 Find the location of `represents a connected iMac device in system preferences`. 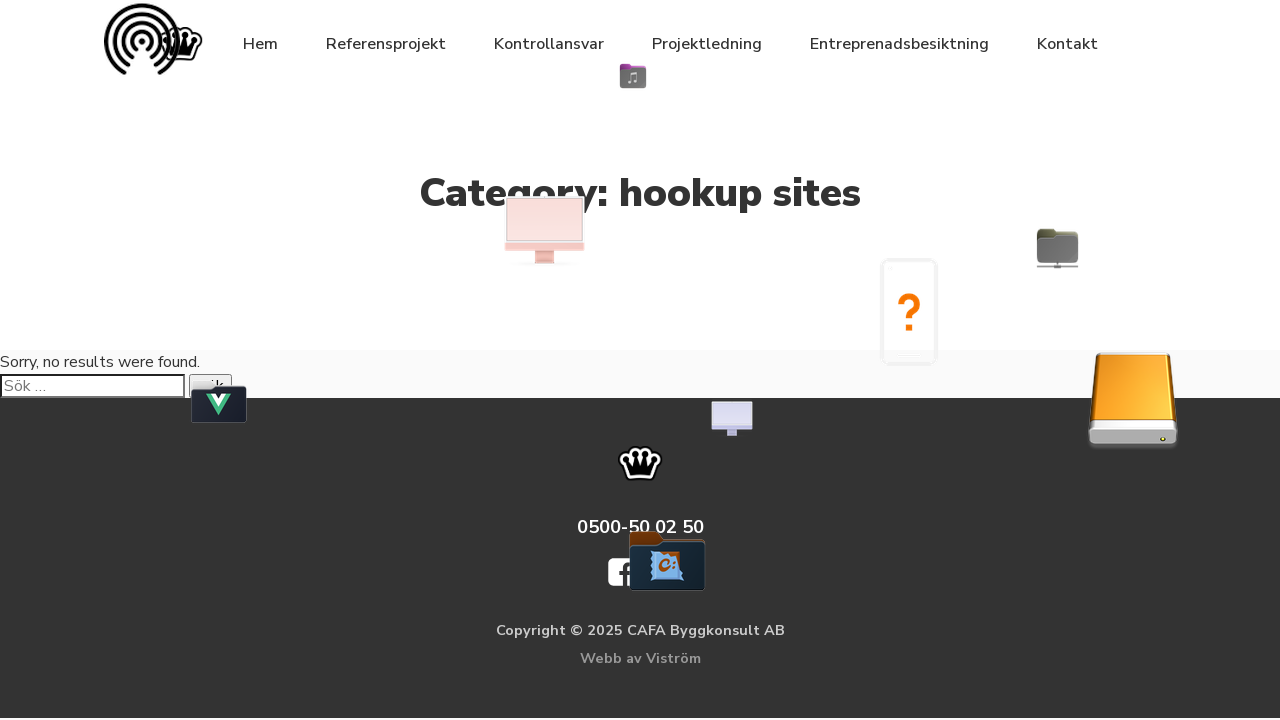

represents a connected iMac device in system preferences is located at coordinates (544, 228).